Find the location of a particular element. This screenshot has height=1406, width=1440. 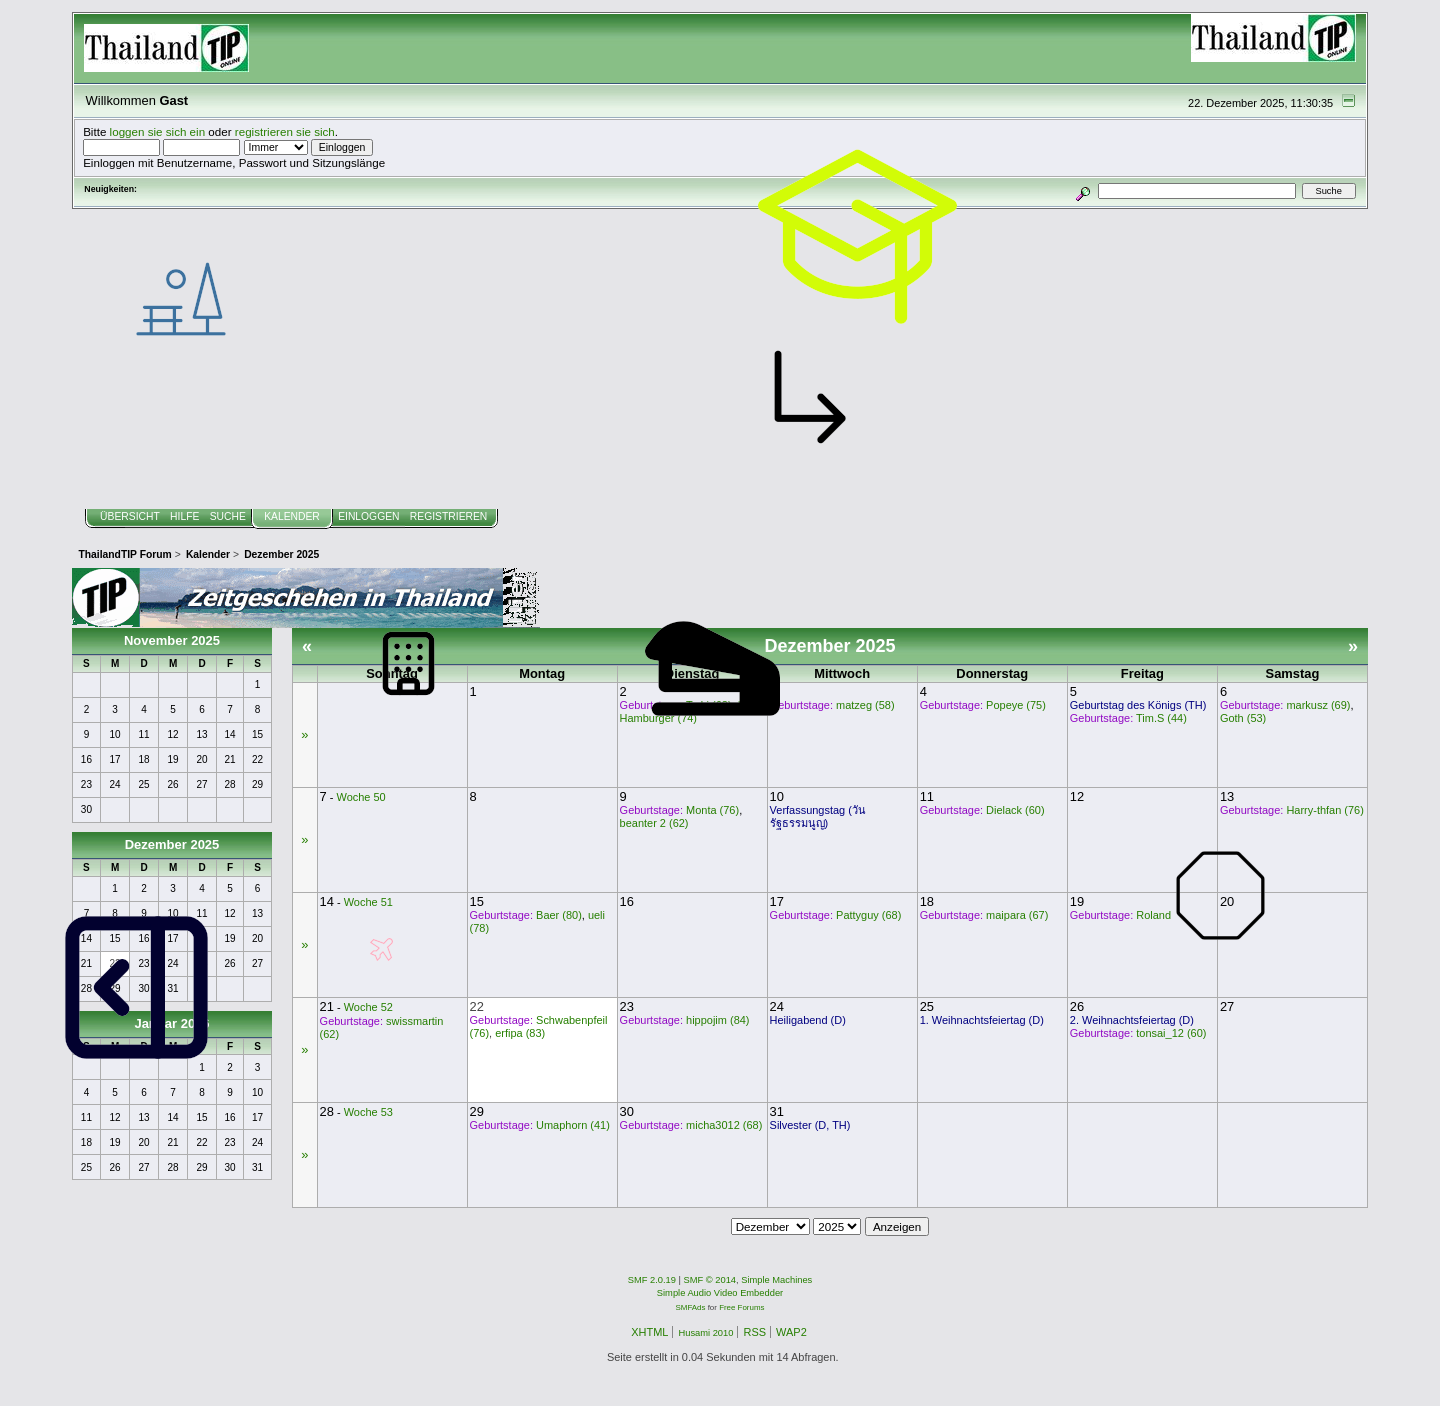

enable airplane mode is located at coordinates (382, 949).